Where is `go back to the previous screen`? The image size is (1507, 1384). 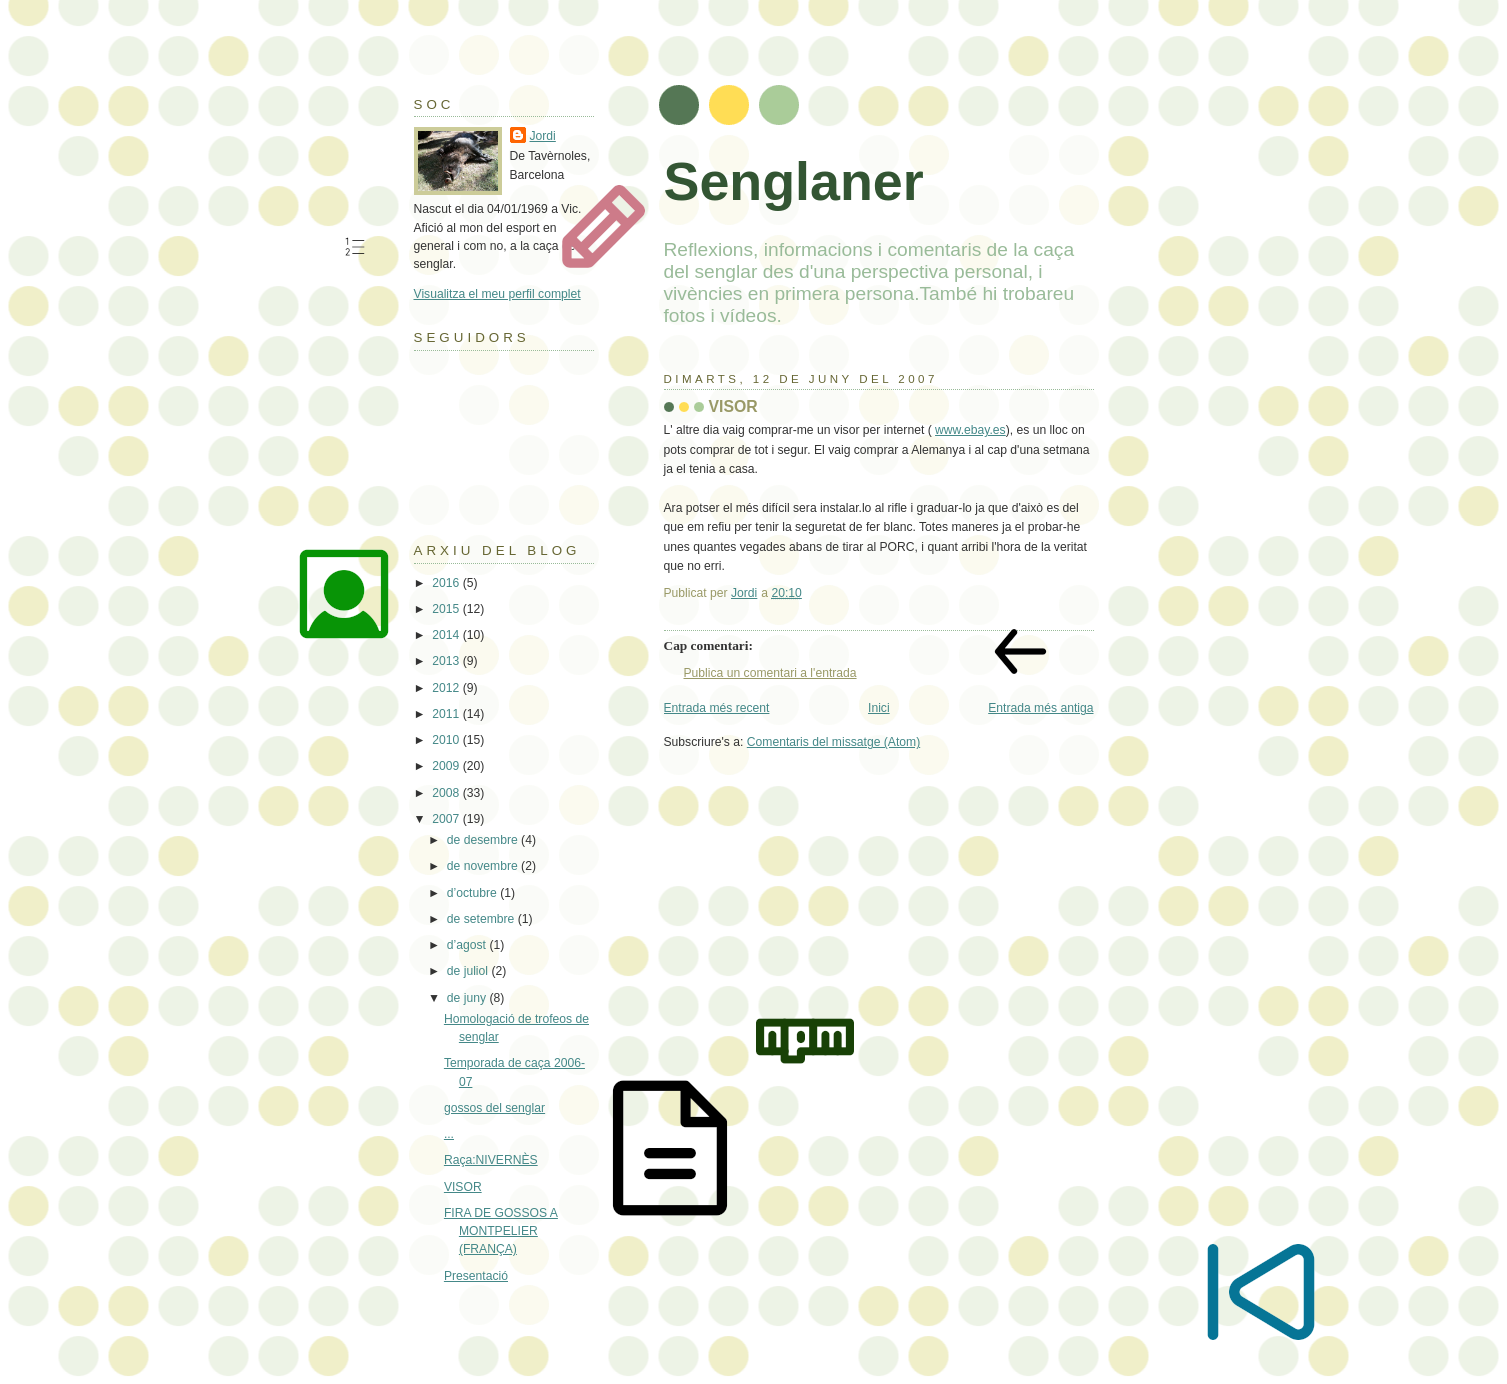
go back to the previous screen is located at coordinates (1020, 651).